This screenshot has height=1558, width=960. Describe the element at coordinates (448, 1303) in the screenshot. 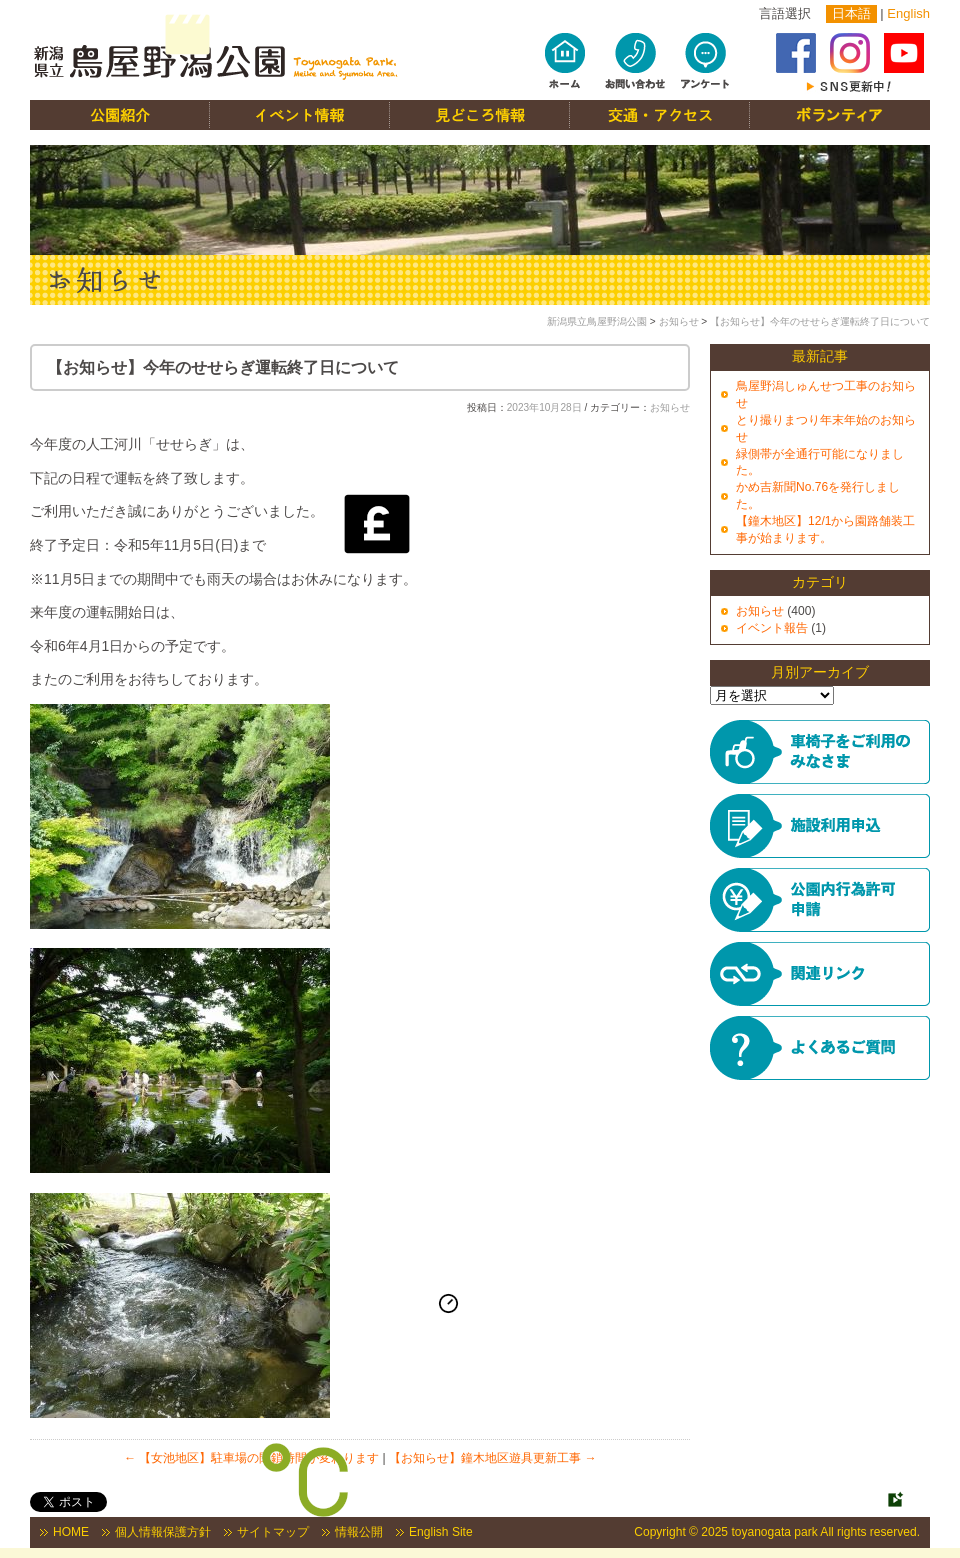

I see `set a countdown timer` at that location.